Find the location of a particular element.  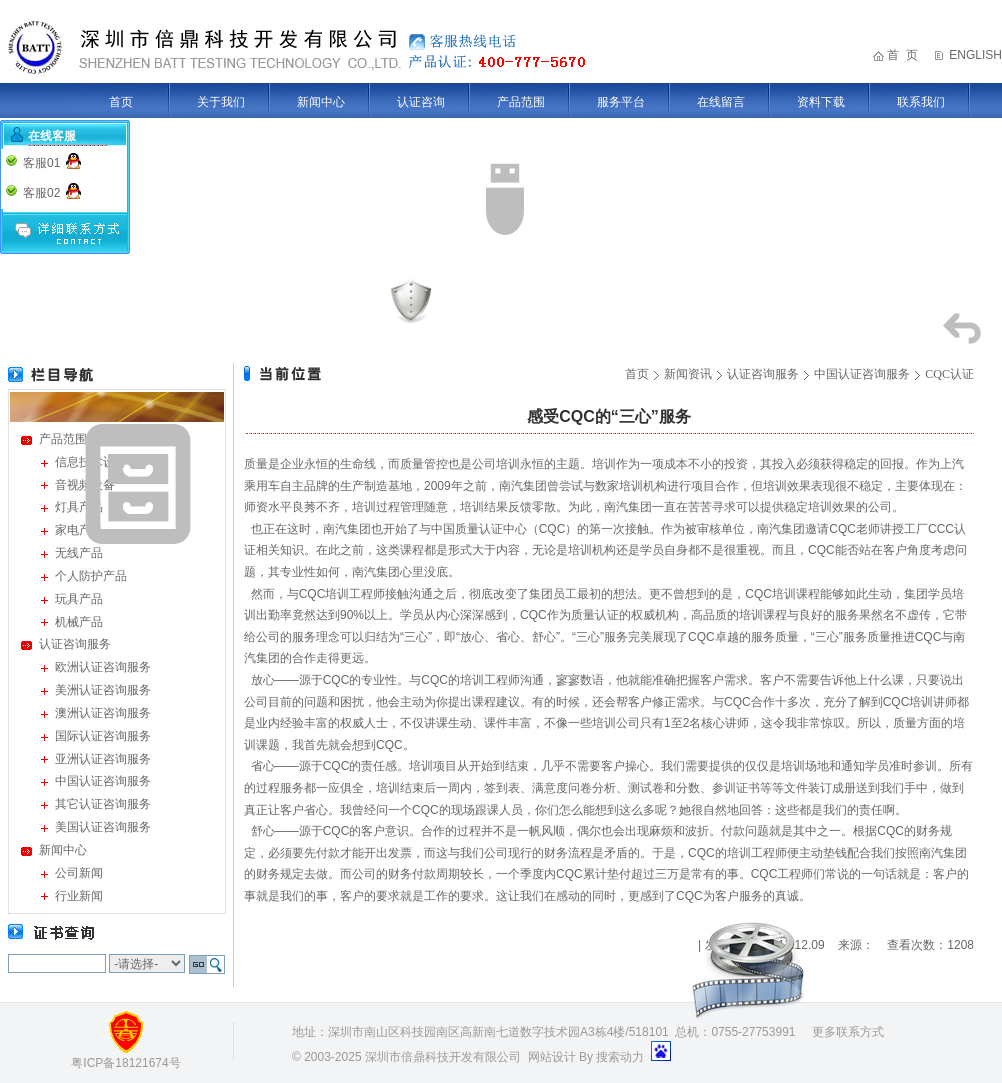

removable storage device connected is located at coordinates (505, 197).